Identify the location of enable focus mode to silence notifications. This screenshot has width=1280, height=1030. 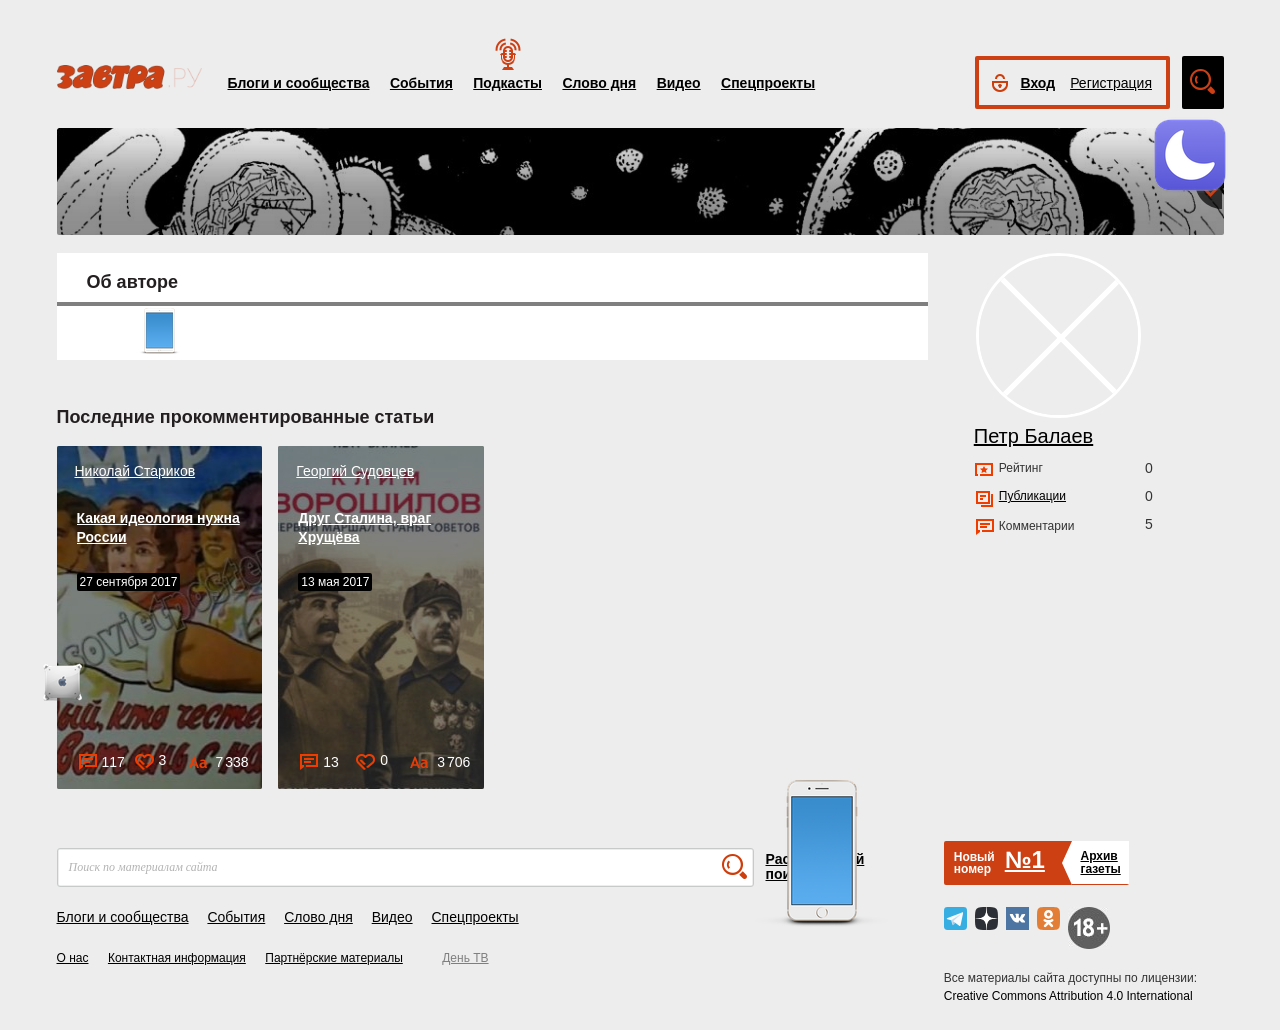
(1190, 155).